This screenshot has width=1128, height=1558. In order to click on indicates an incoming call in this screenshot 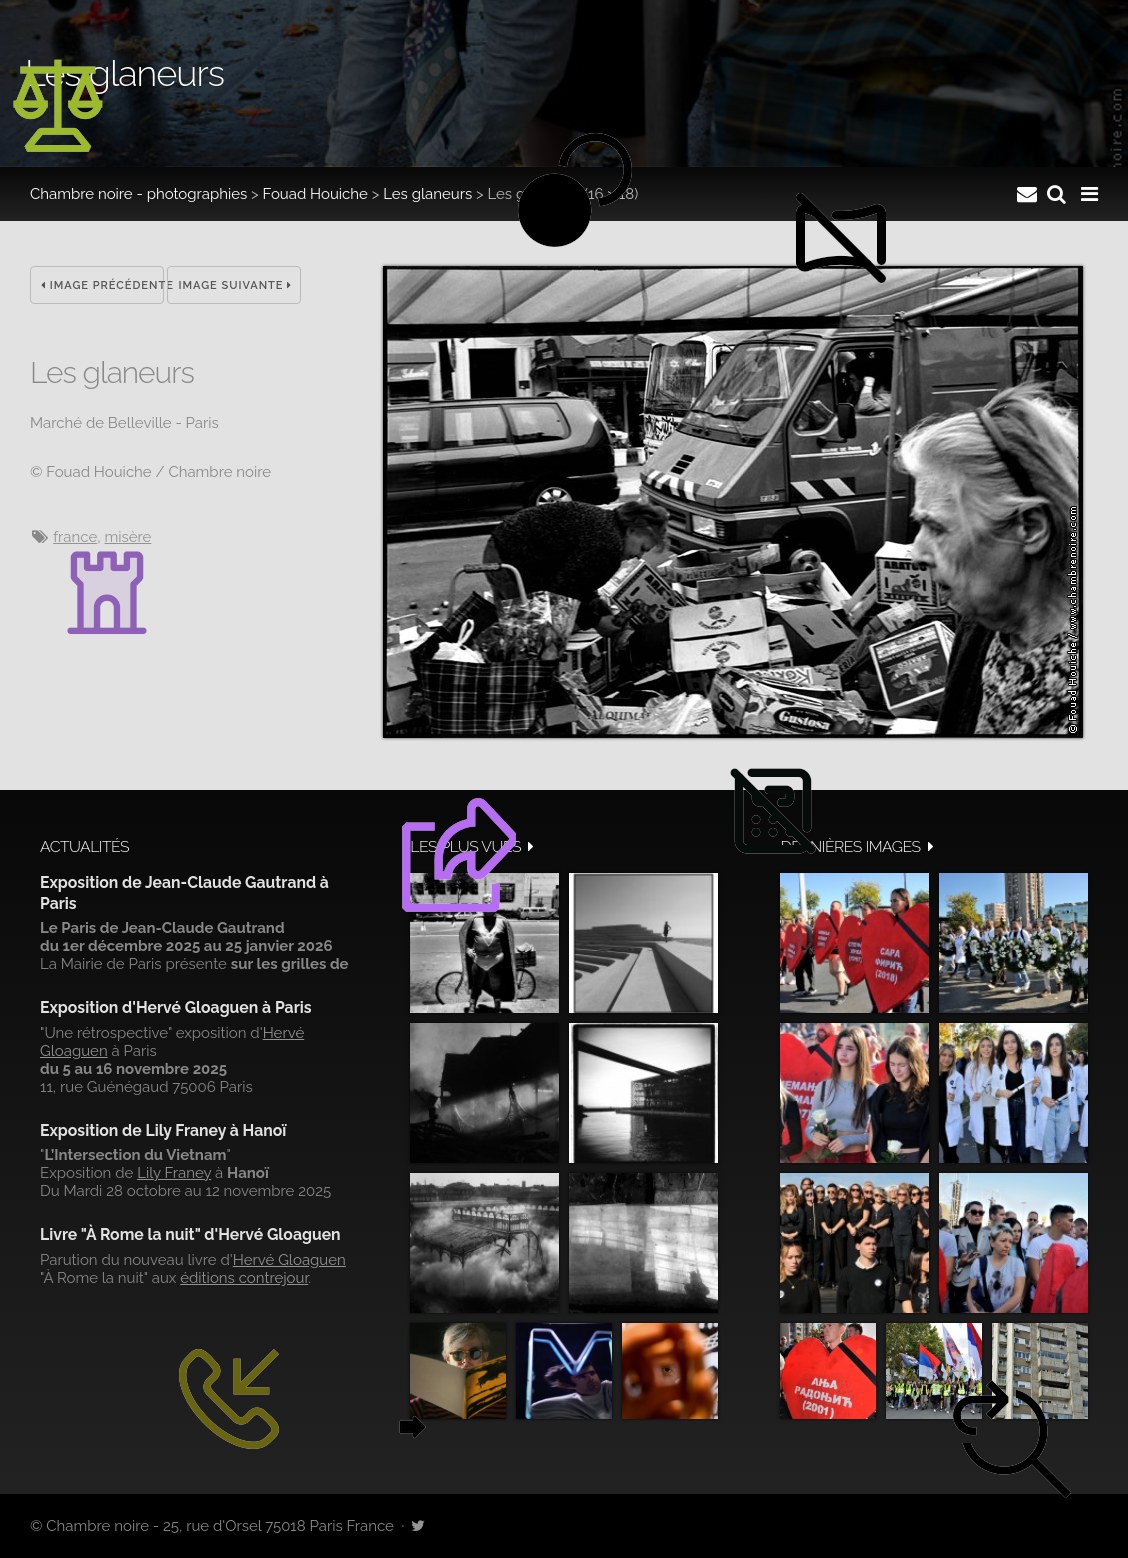, I will do `click(229, 1399)`.